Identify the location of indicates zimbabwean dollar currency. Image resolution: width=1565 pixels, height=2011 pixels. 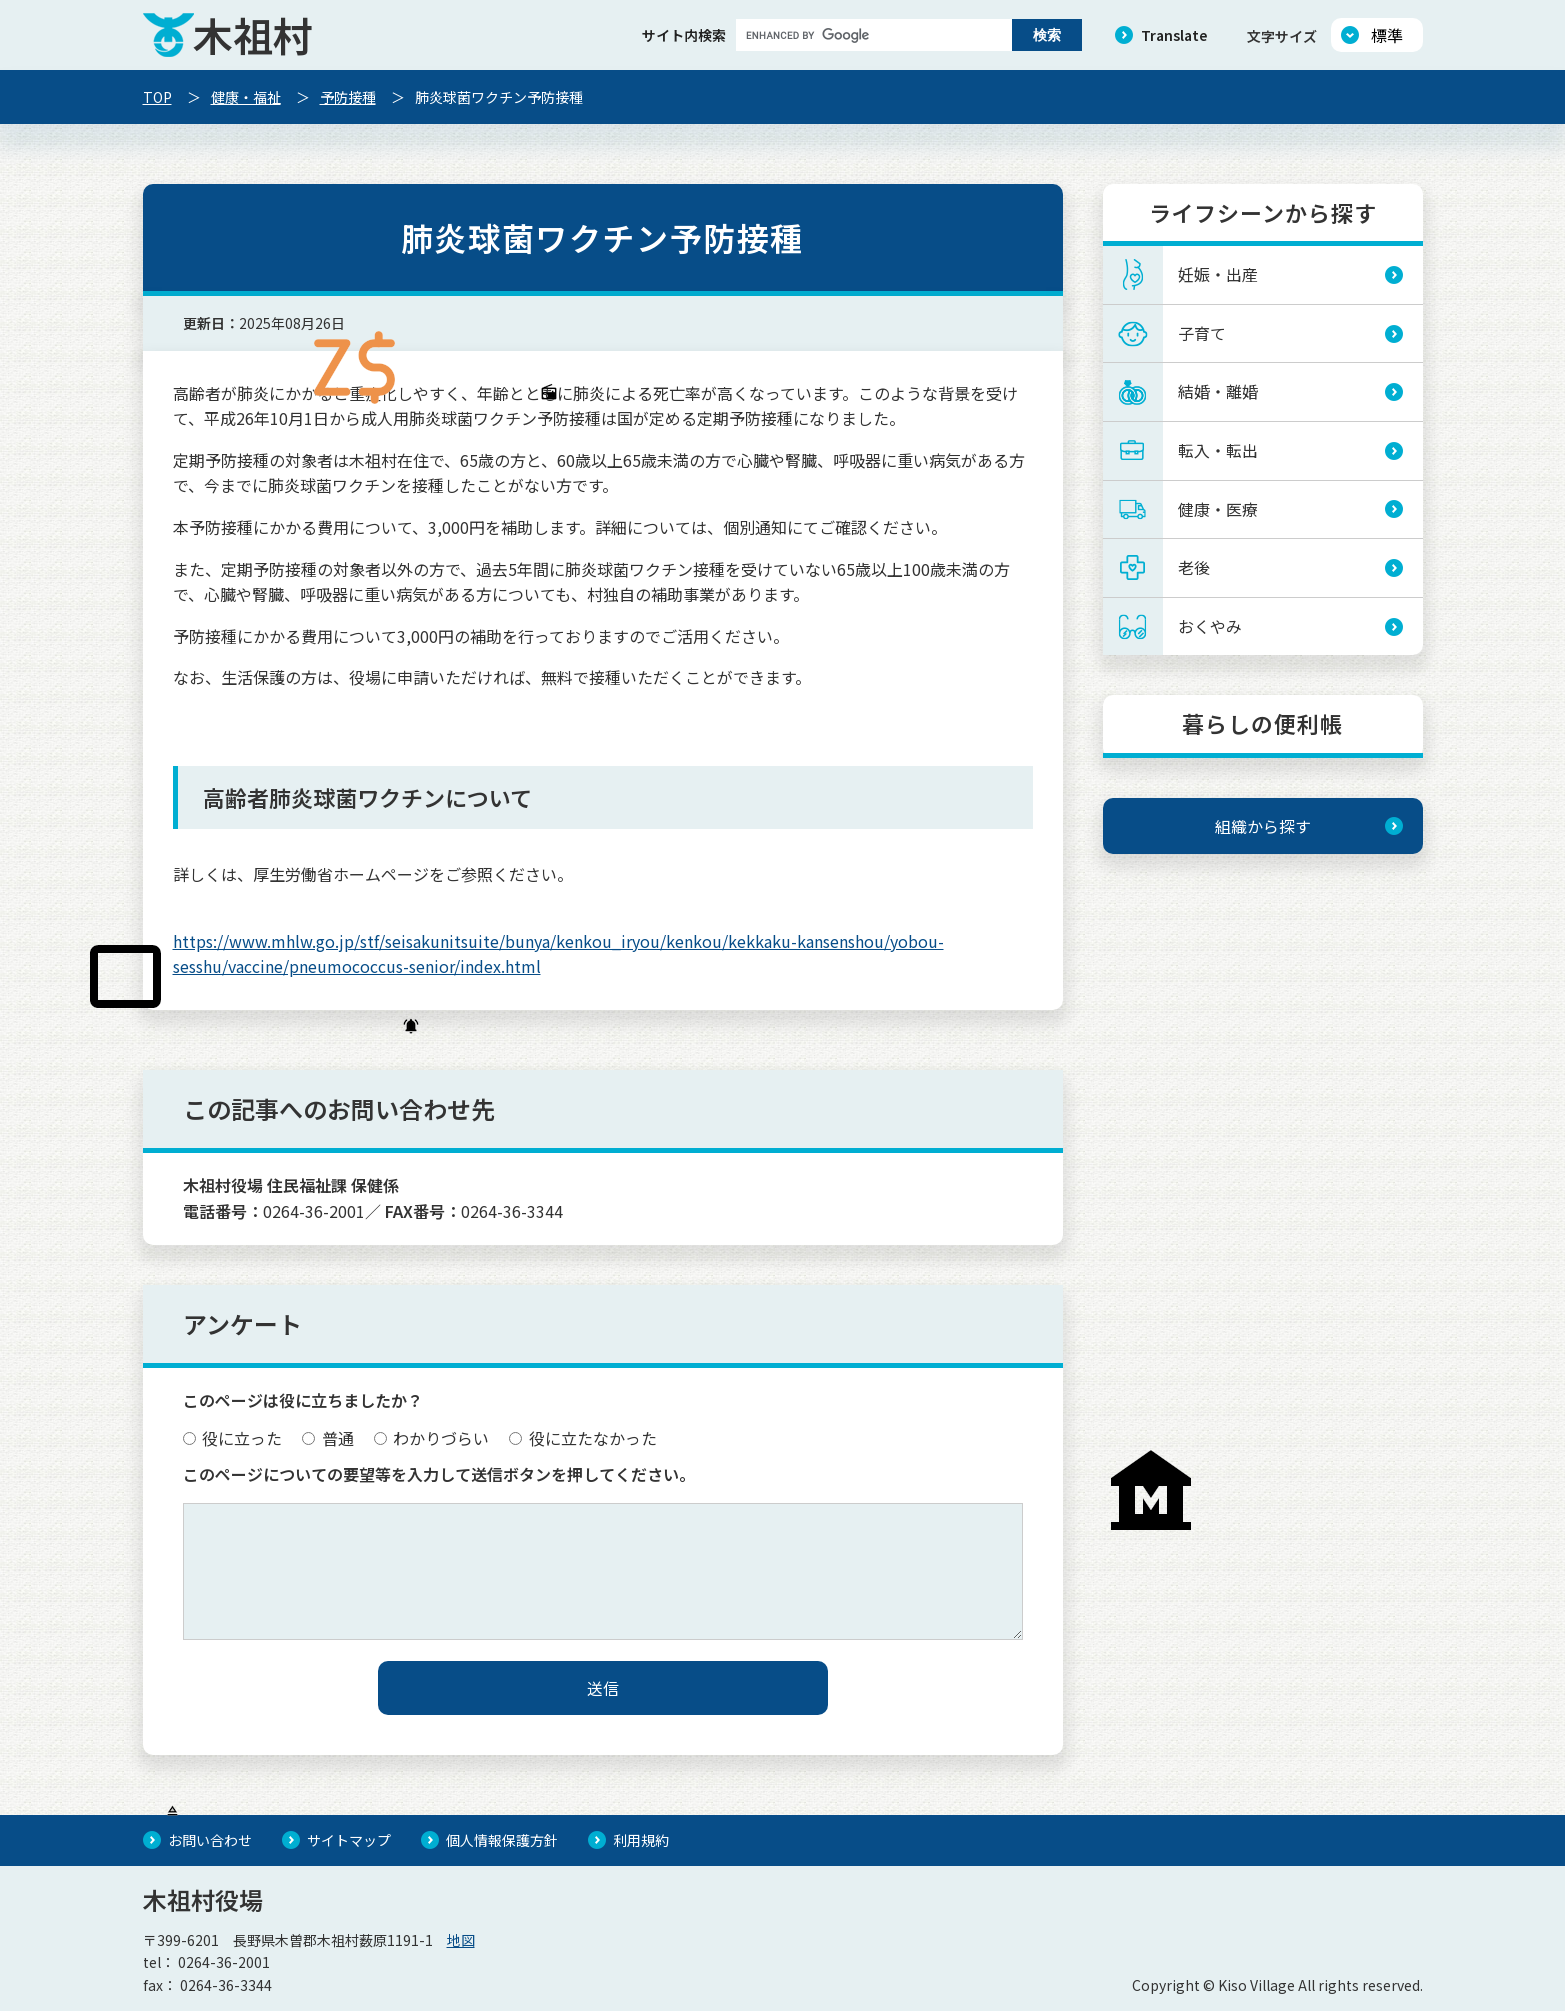
(354, 367).